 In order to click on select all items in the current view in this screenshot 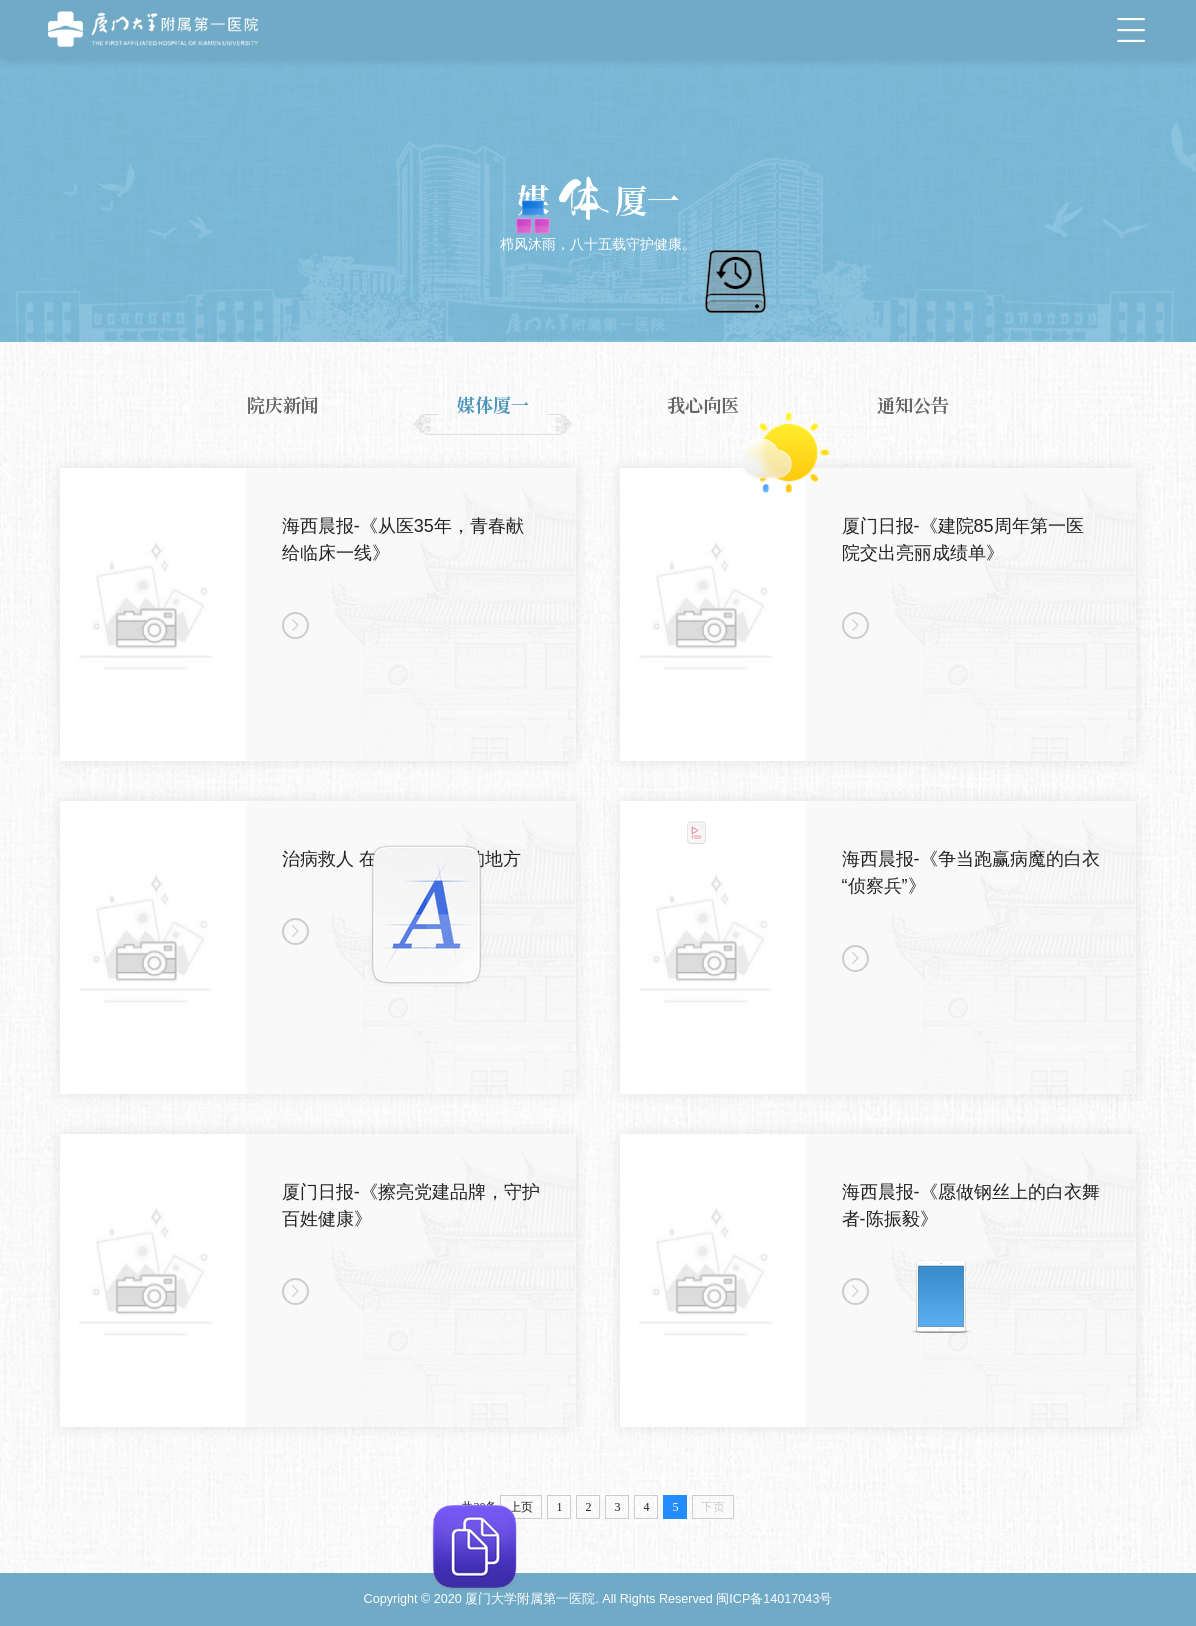, I will do `click(533, 217)`.